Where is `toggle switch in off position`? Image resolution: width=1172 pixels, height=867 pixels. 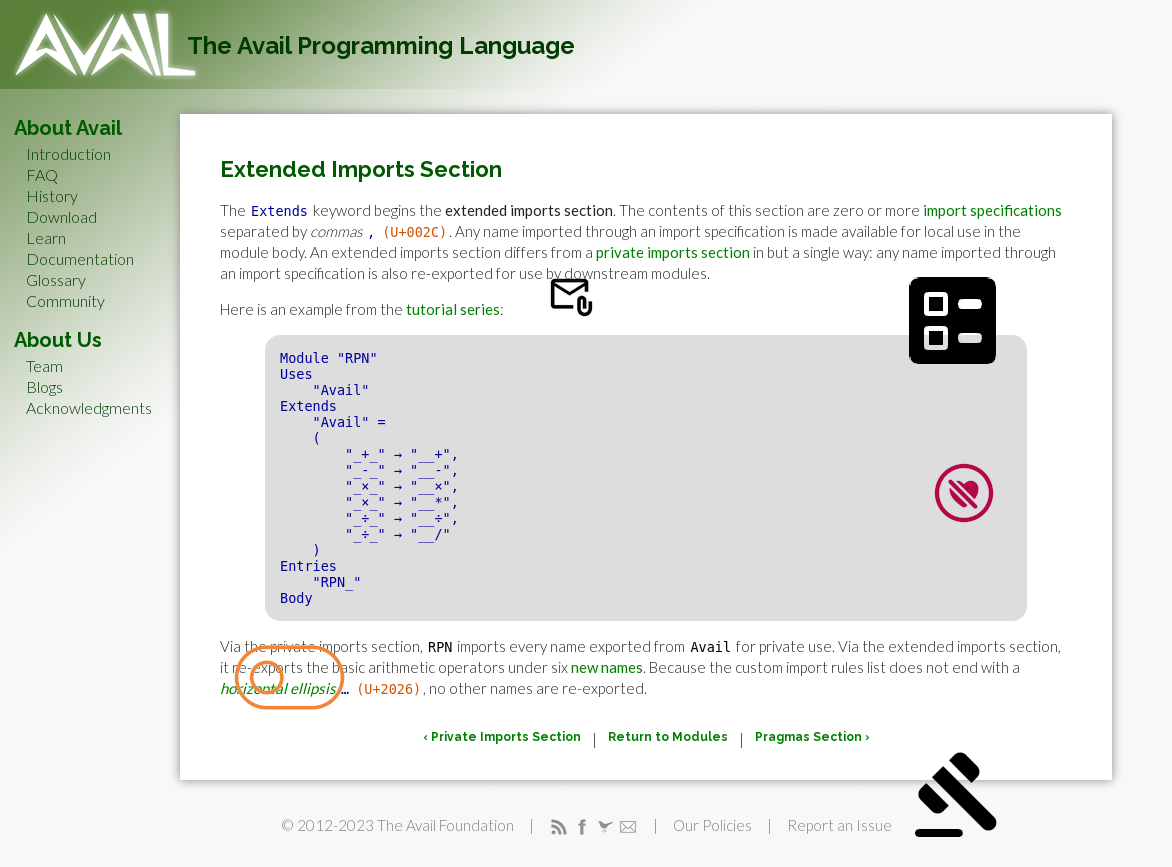 toggle switch in off position is located at coordinates (289, 677).